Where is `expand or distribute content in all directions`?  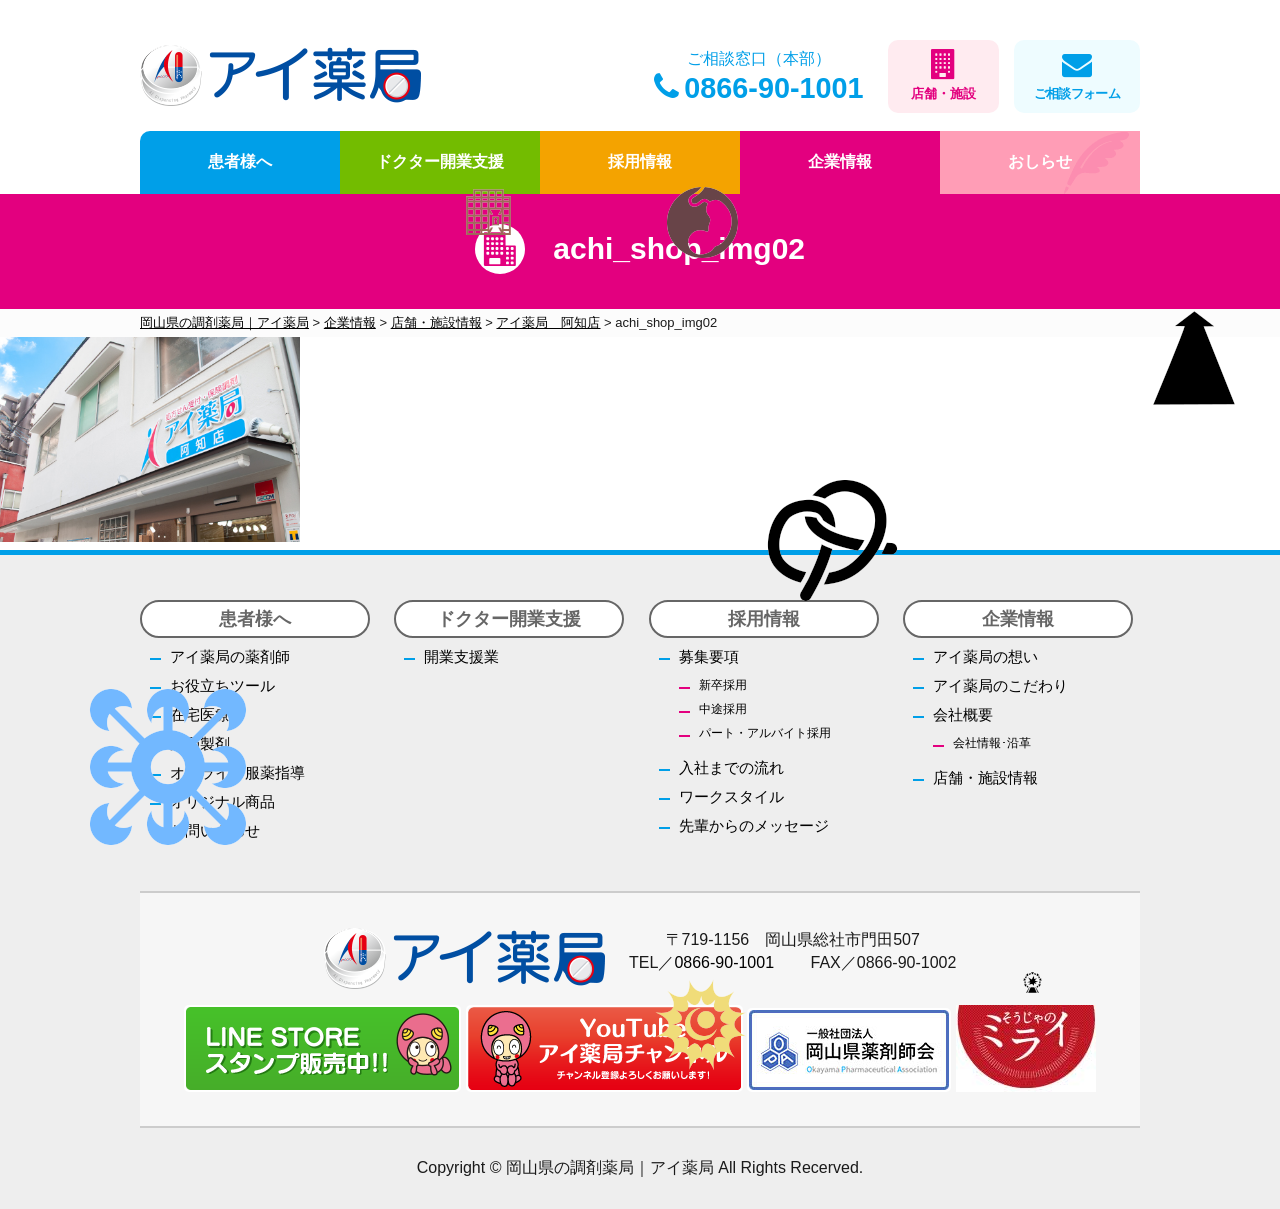 expand or distribute content in all directions is located at coordinates (168, 767).